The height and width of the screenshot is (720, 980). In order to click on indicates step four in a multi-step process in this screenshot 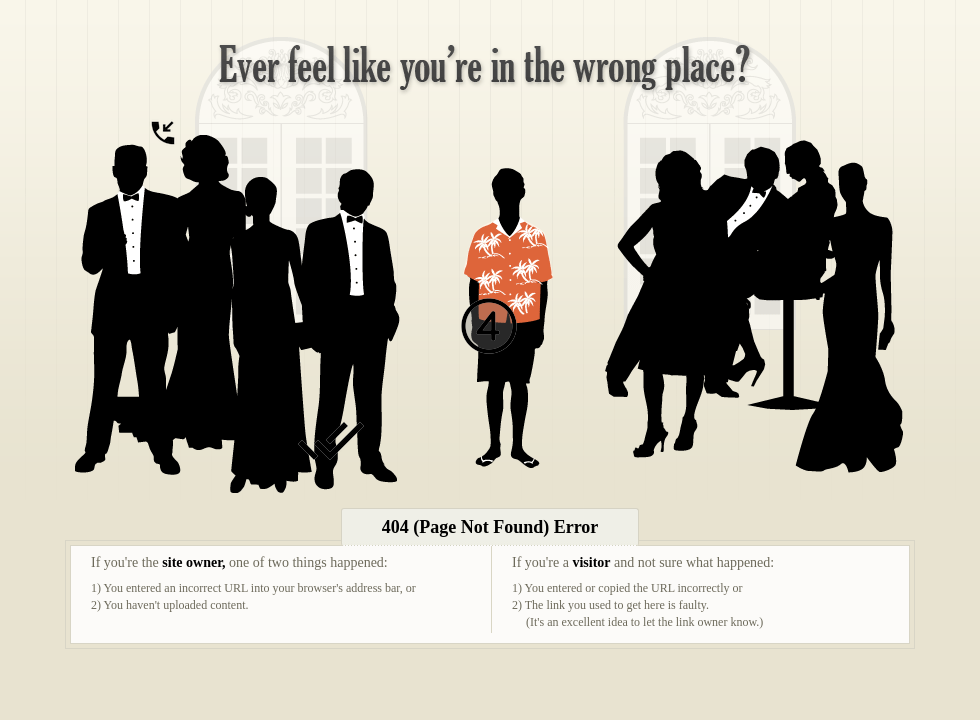, I will do `click(489, 326)`.